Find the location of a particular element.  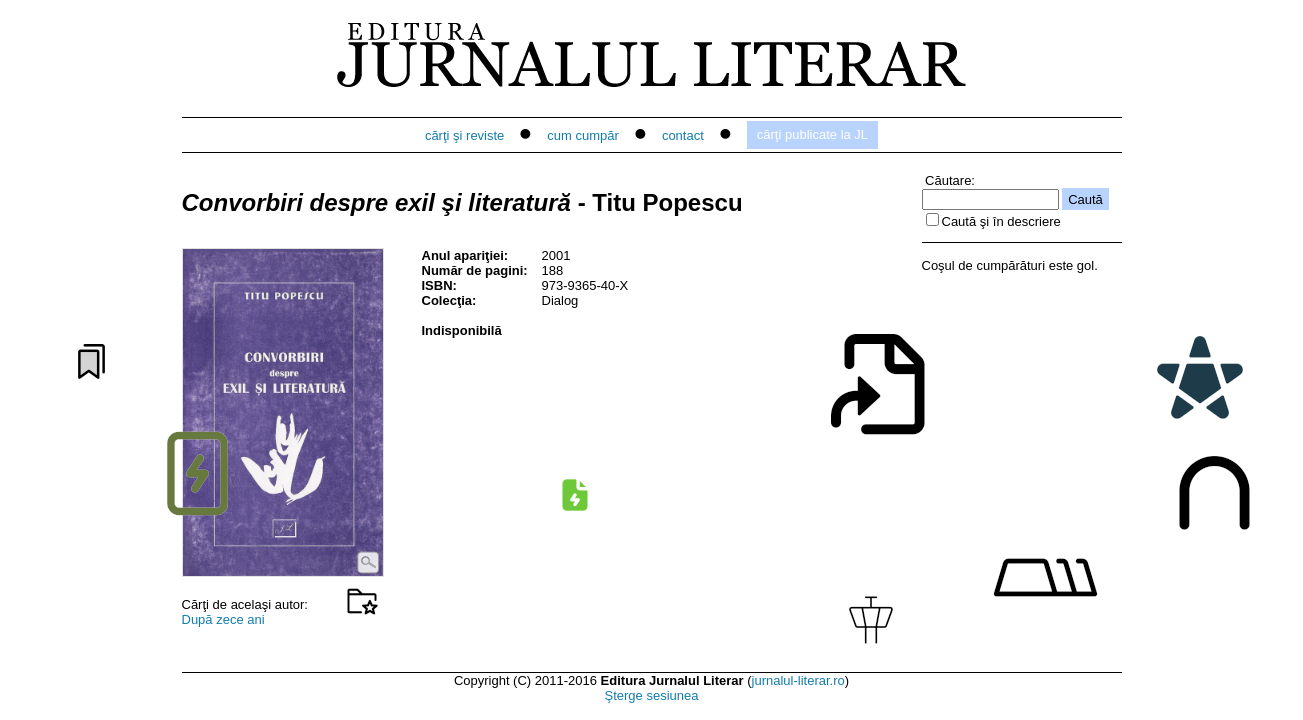

access air traffic control features is located at coordinates (871, 620).